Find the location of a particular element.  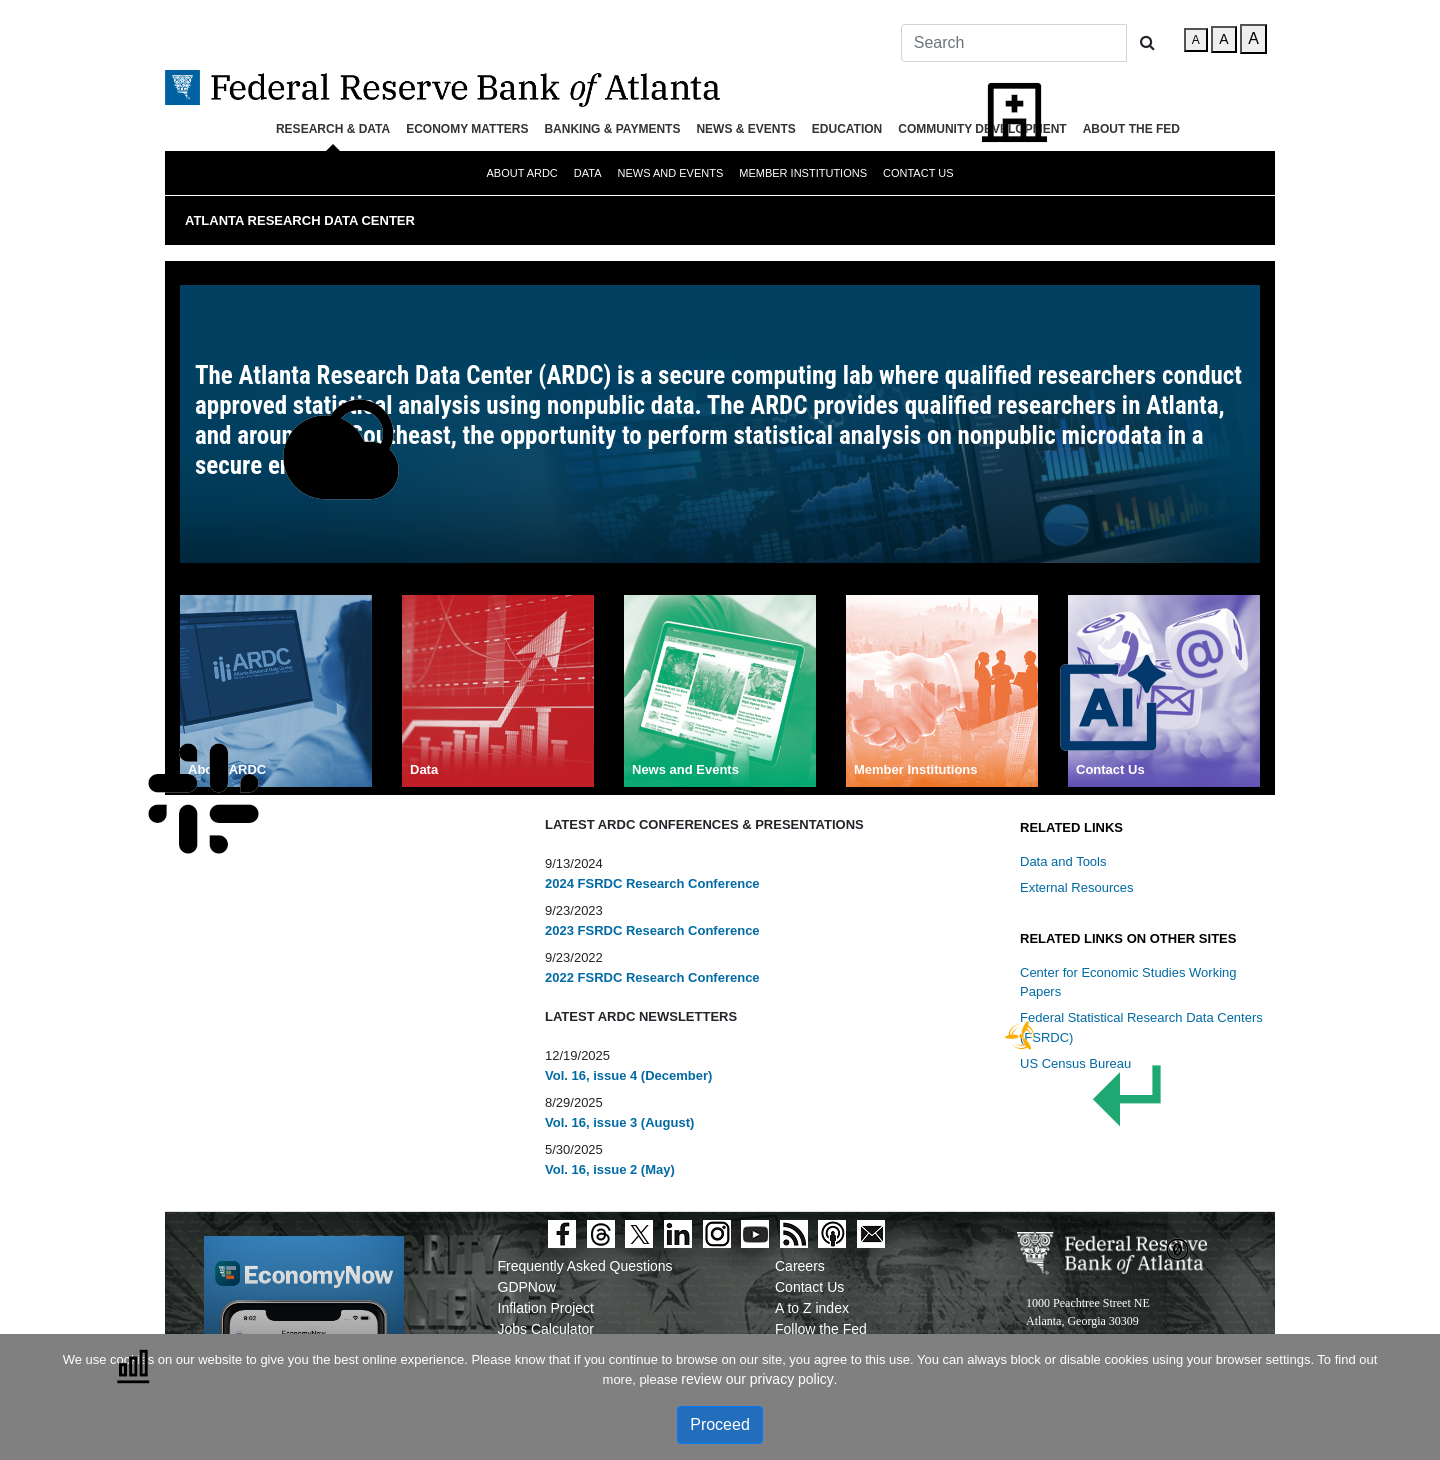

open Slack messaging app is located at coordinates (203, 798).